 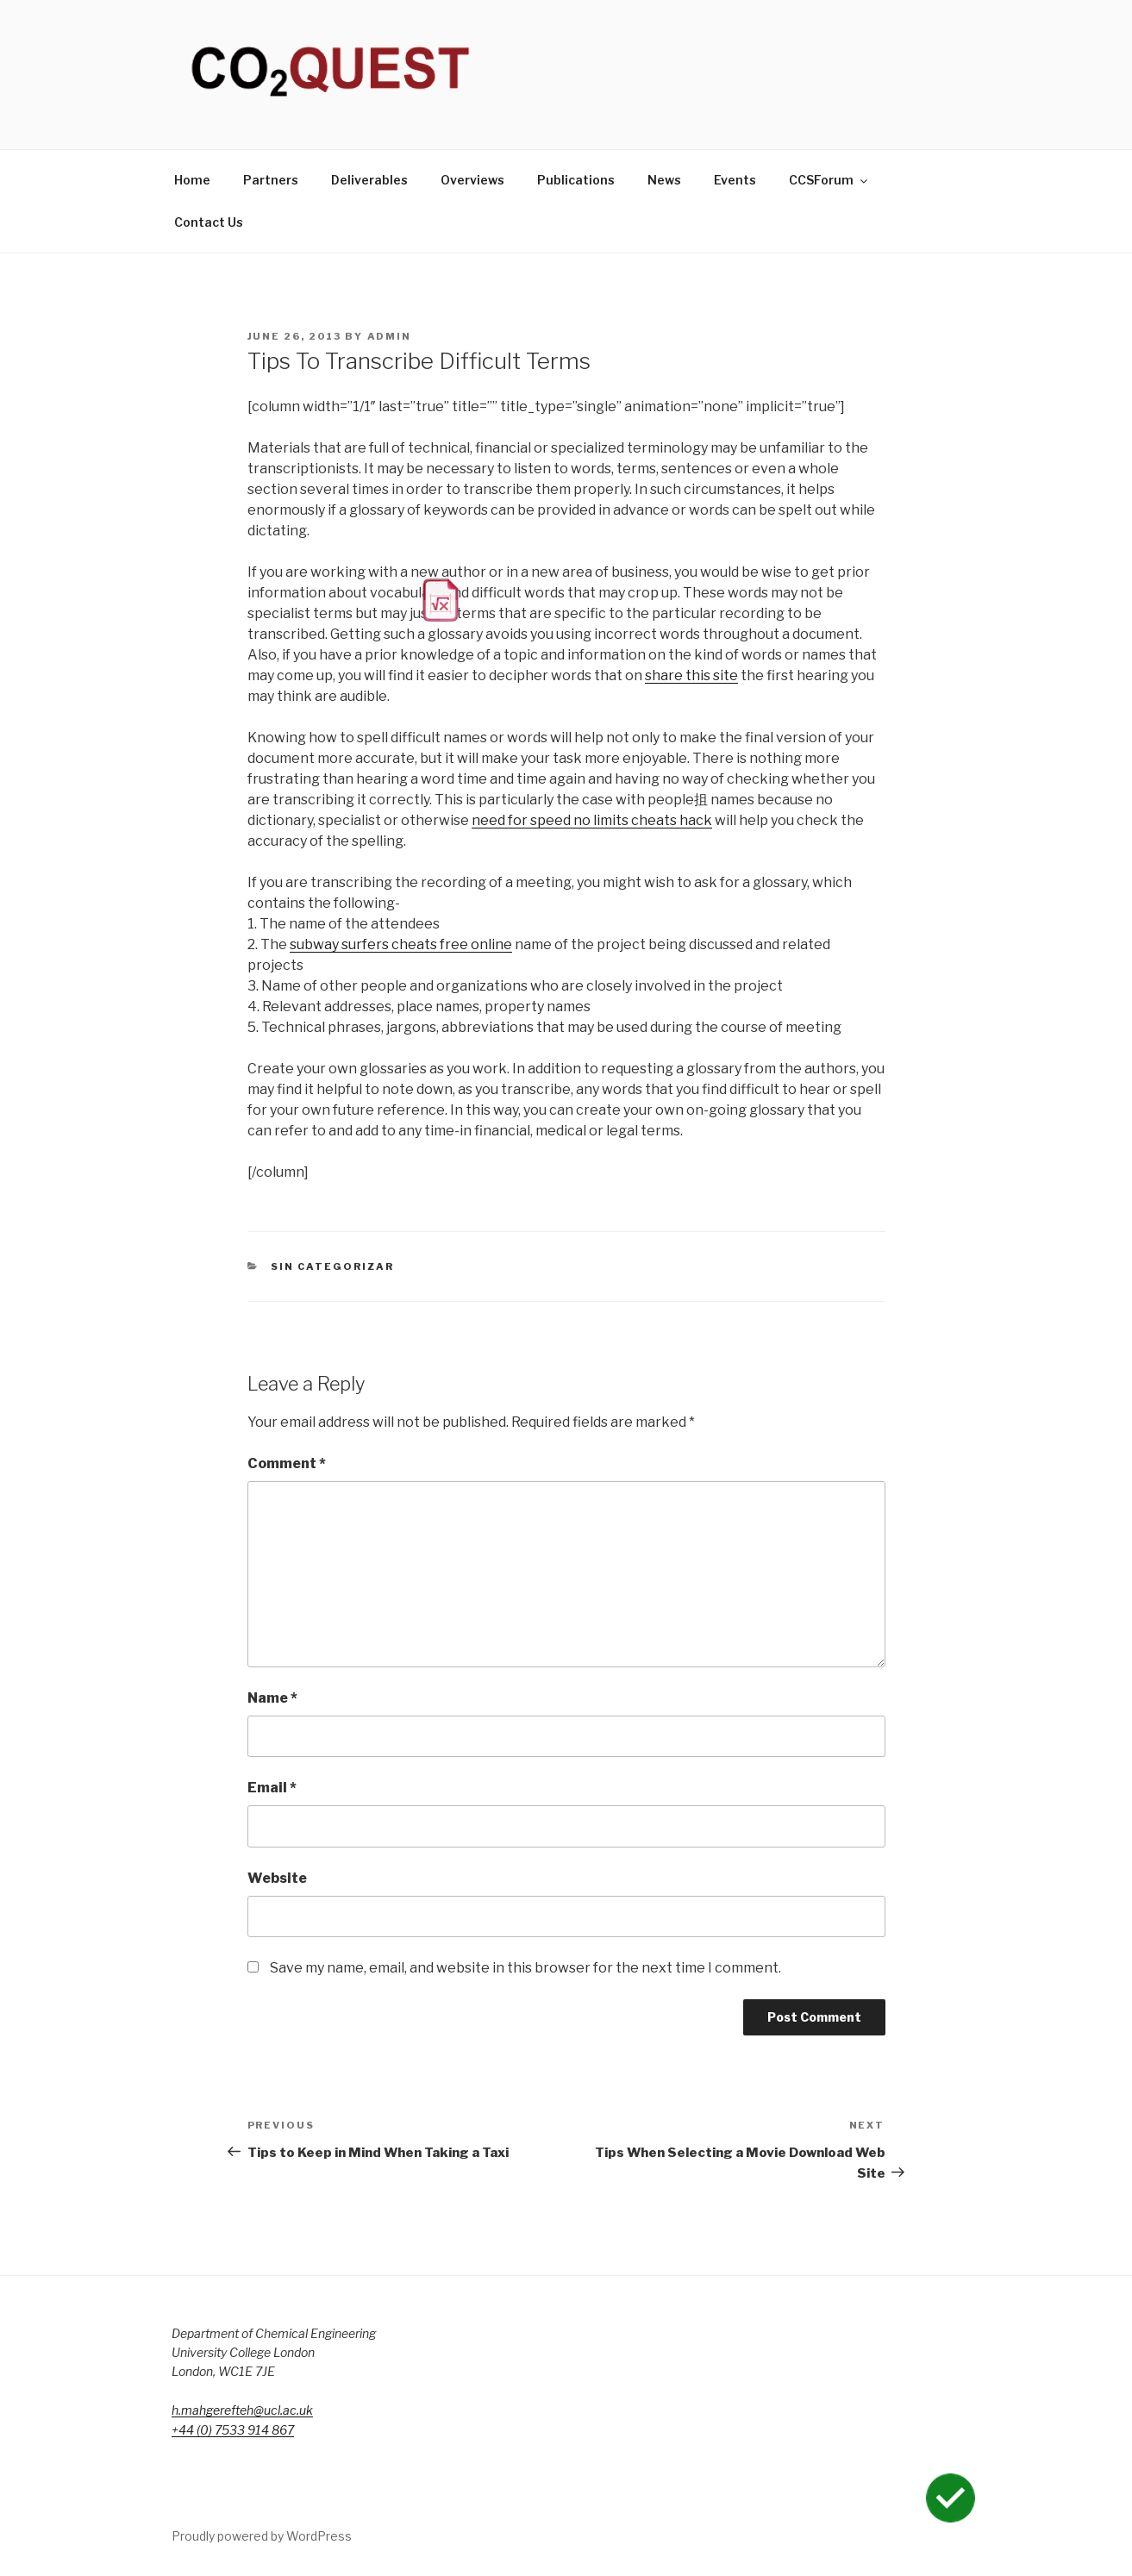 I want to click on libreoffice math formula template file, so click(x=441, y=600).